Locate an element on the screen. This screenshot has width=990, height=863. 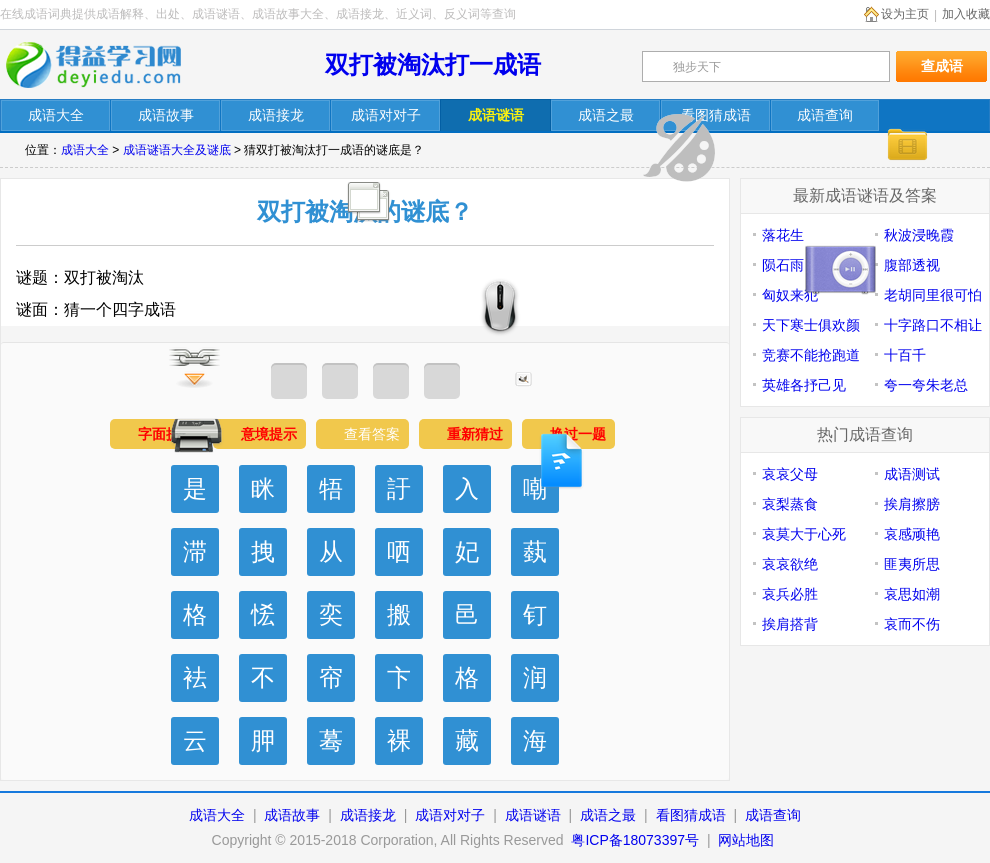
access window management settings is located at coordinates (368, 201).